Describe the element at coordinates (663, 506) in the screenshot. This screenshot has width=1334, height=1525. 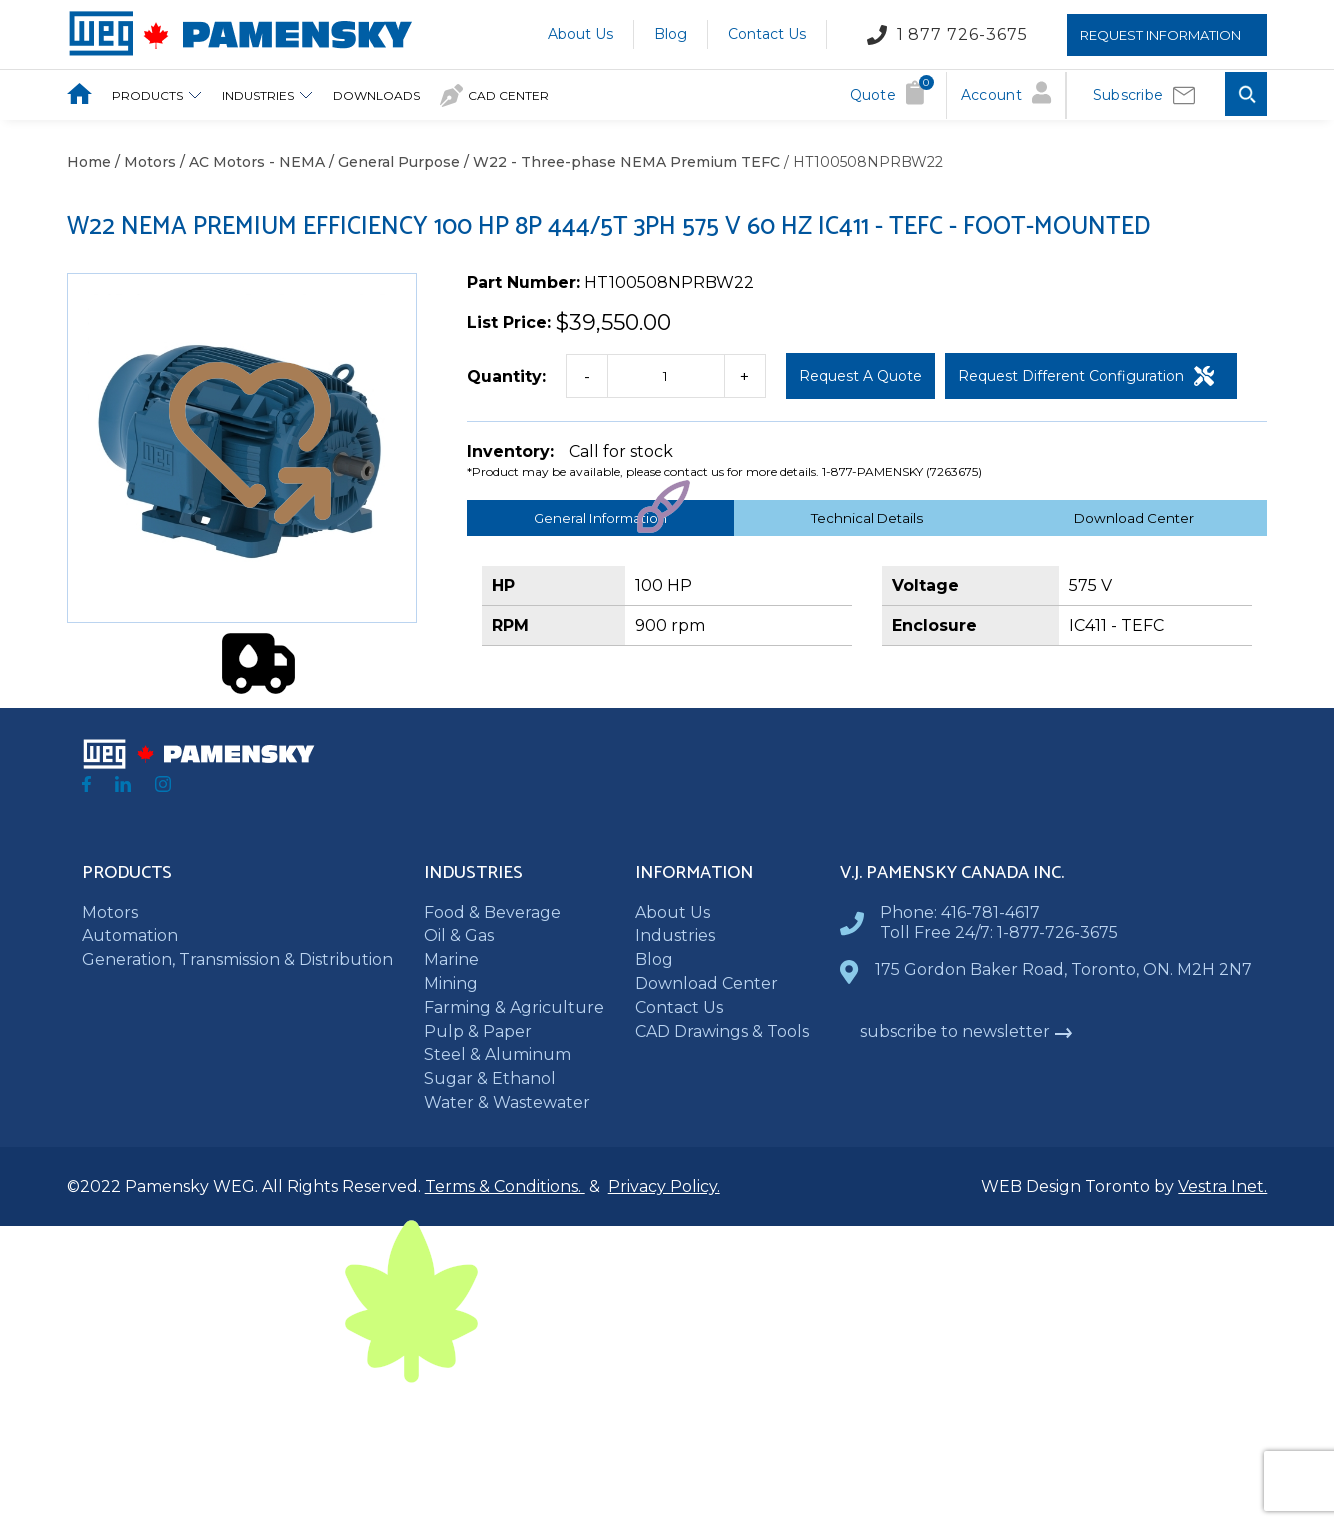
I see `access drawing or painting tools` at that location.